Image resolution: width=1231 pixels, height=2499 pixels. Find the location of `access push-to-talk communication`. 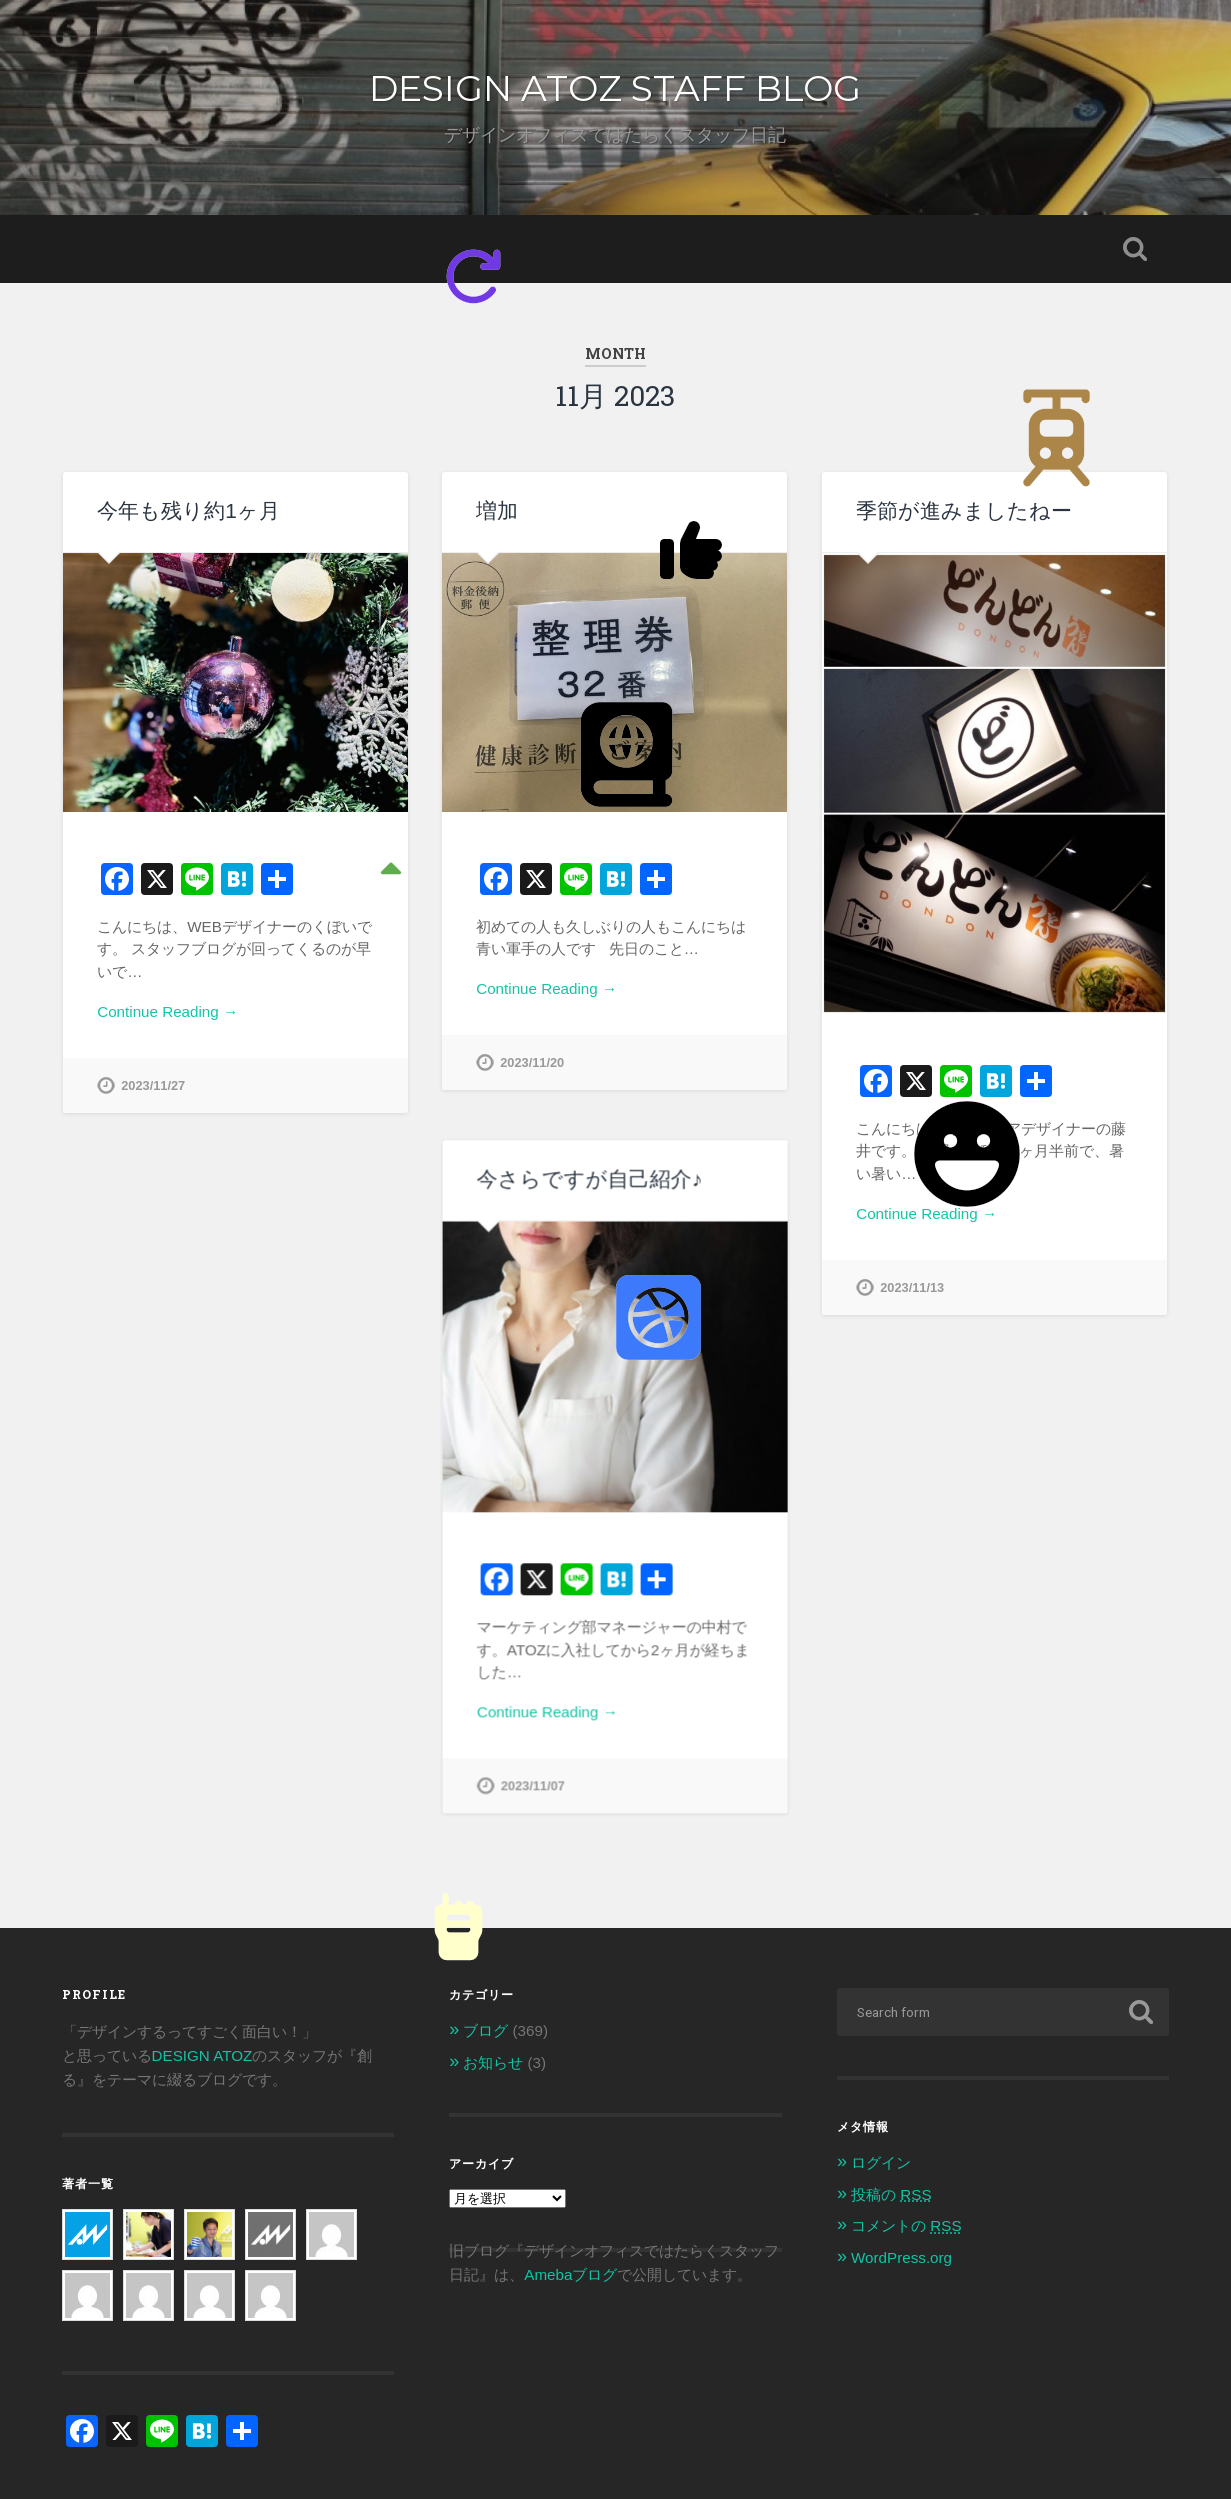

access push-to-talk communication is located at coordinates (458, 1928).